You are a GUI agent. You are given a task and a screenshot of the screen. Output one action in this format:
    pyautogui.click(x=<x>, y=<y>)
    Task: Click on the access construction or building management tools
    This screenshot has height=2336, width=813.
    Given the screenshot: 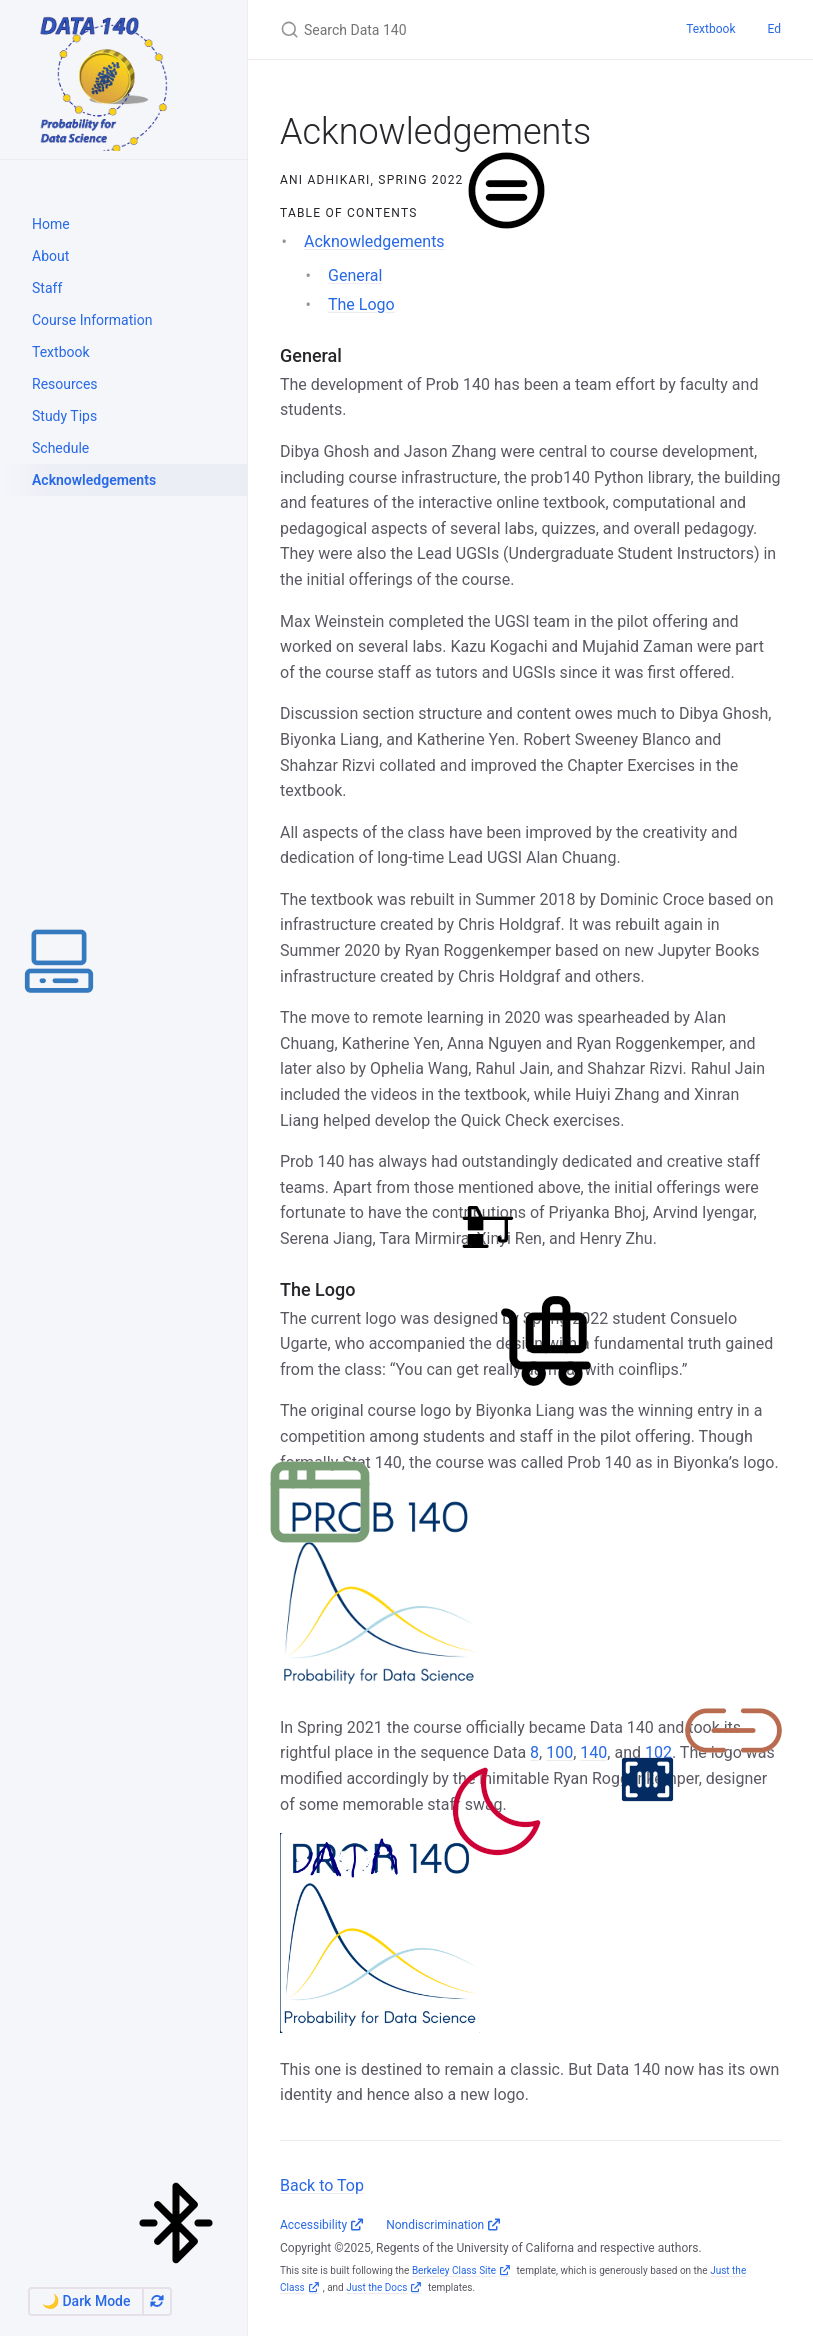 What is the action you would take?
    pyautogui.click(x=487, y=1227)
    